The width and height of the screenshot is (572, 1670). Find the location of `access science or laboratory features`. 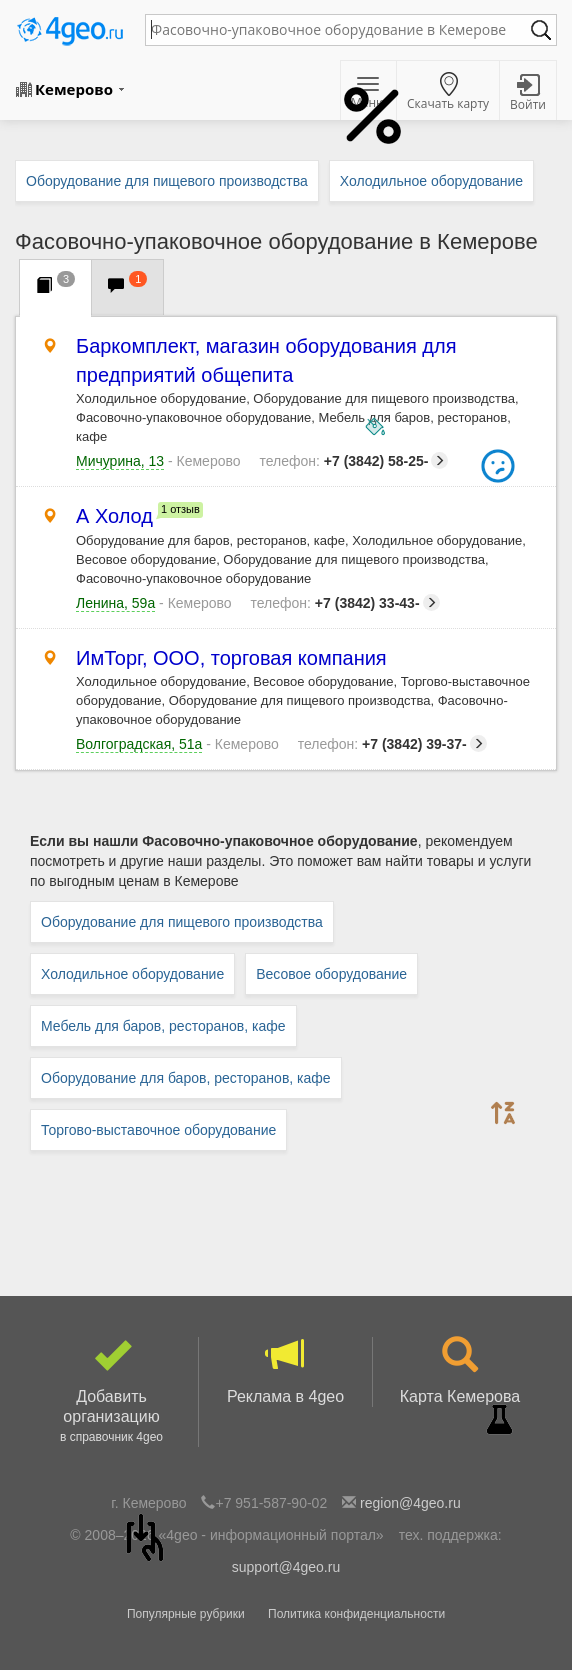

access science or laboratory features is located at coordinates (499, 1419).